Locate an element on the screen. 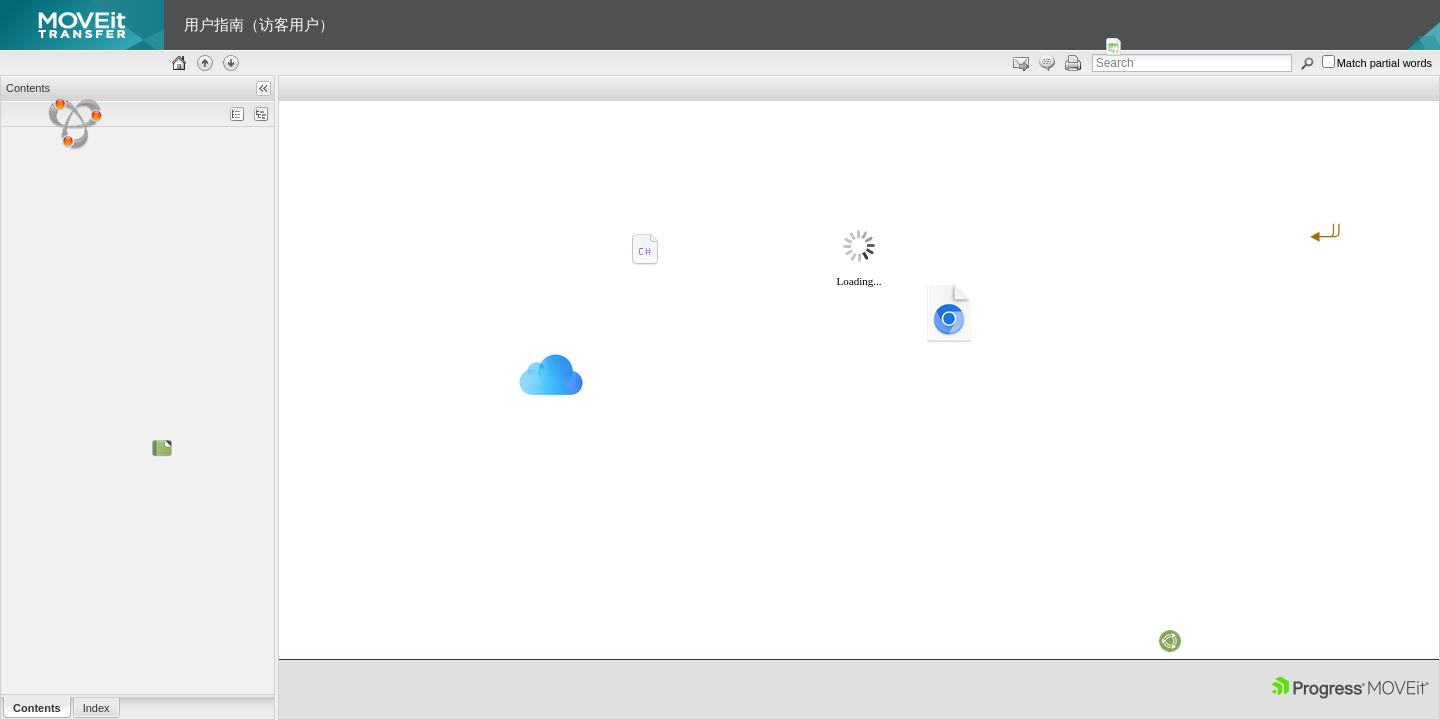 This screenshot has height=720, width=1440. a C# source code file is located at coordinates (645, 249).